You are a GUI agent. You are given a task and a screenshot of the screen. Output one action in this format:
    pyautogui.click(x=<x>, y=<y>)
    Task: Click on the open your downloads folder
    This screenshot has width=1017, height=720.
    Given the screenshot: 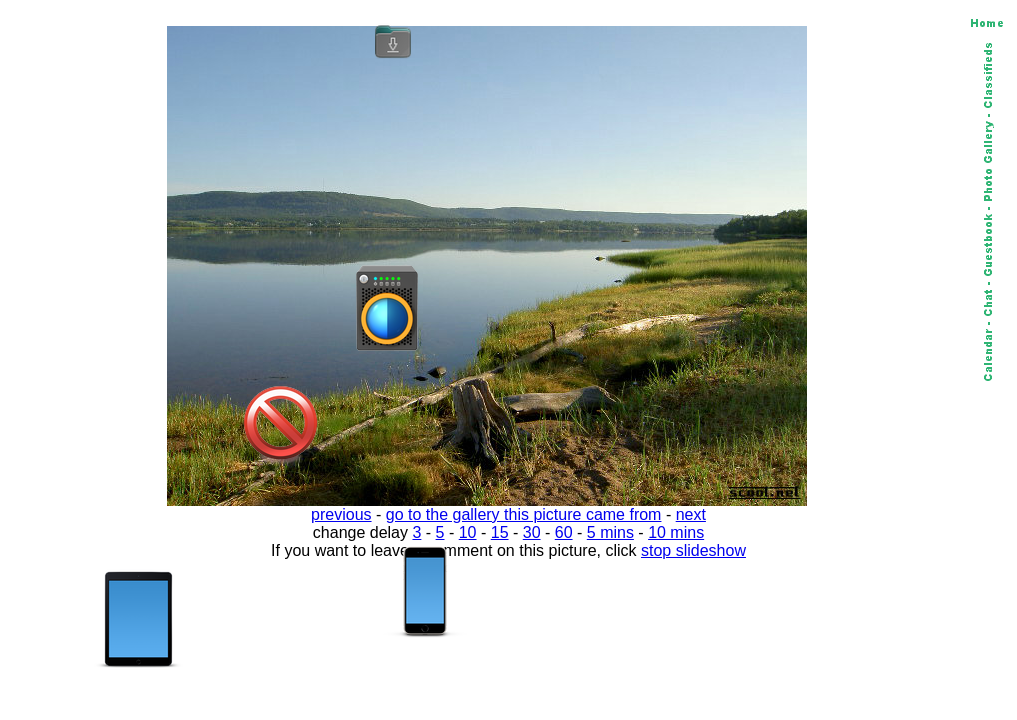 What is the action you would take?
    pyautogui.click(x=393, y=41)
    